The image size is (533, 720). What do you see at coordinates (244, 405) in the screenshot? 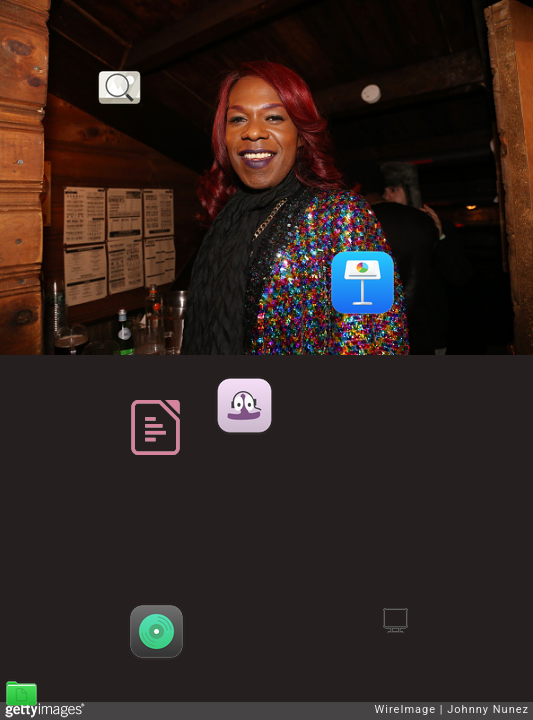
I see `open gpodder podcast manager` at bounding box center [244, 405].